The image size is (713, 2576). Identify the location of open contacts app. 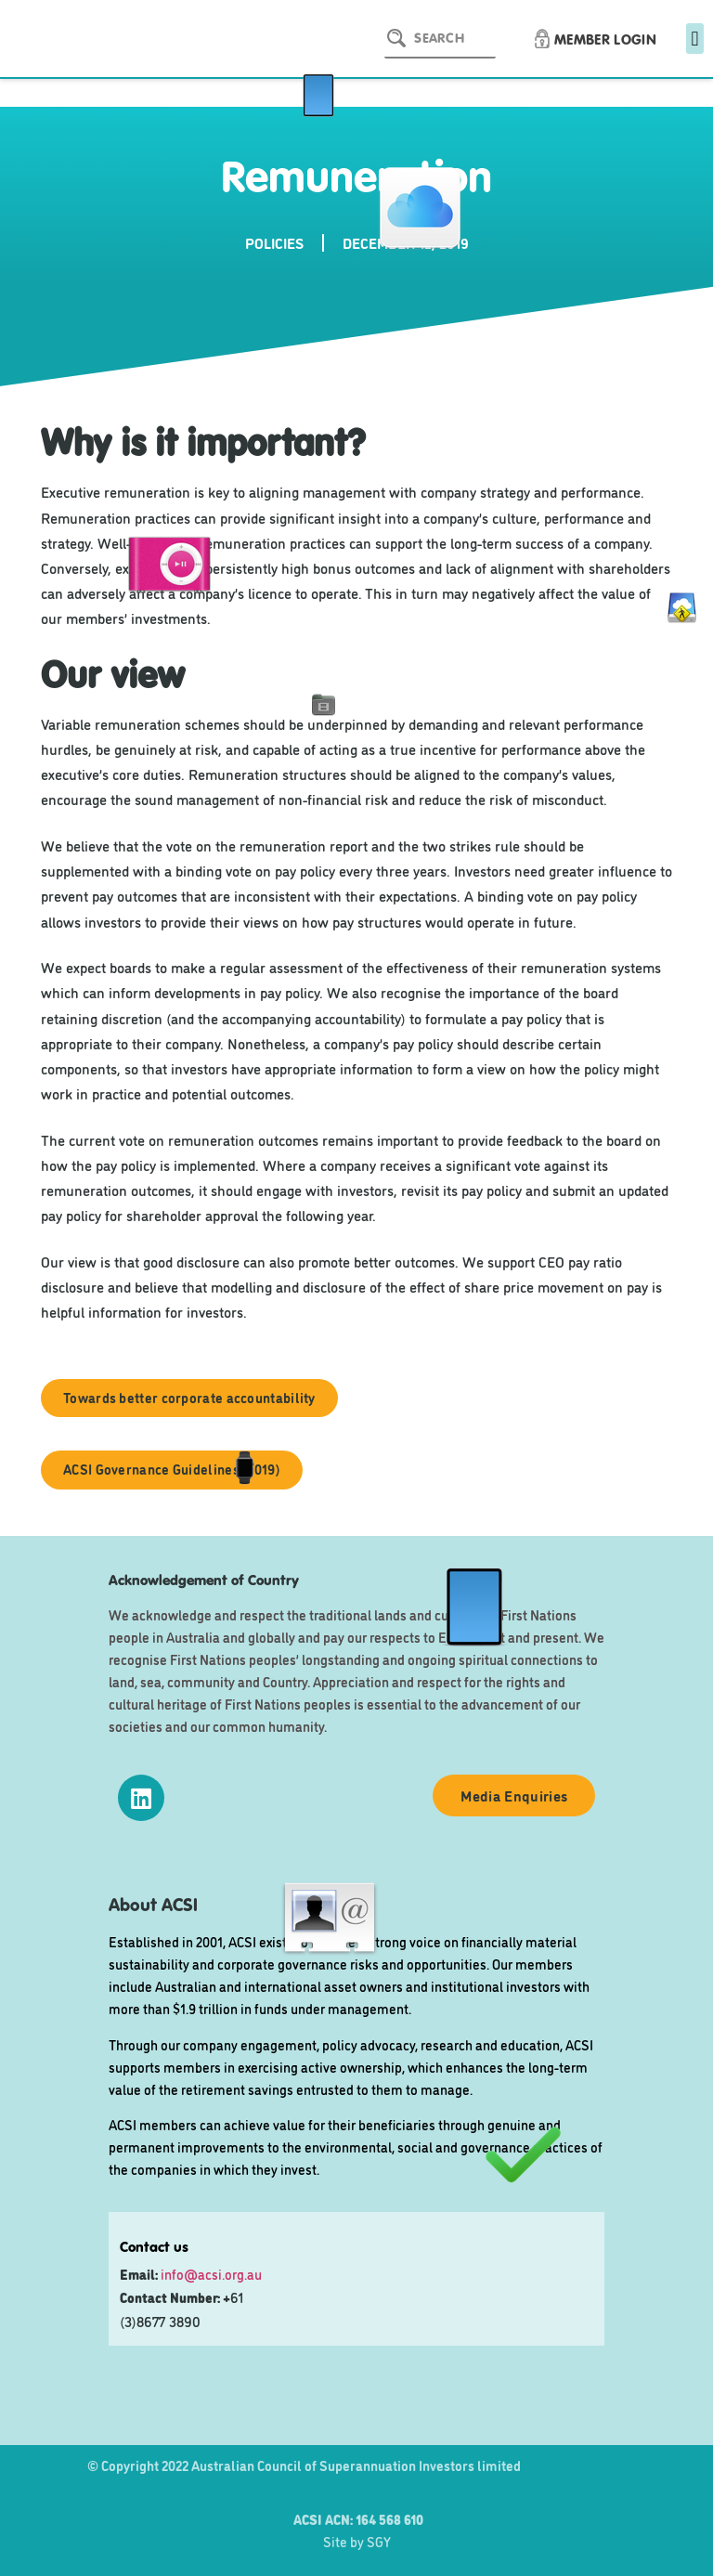
(330, 1918).